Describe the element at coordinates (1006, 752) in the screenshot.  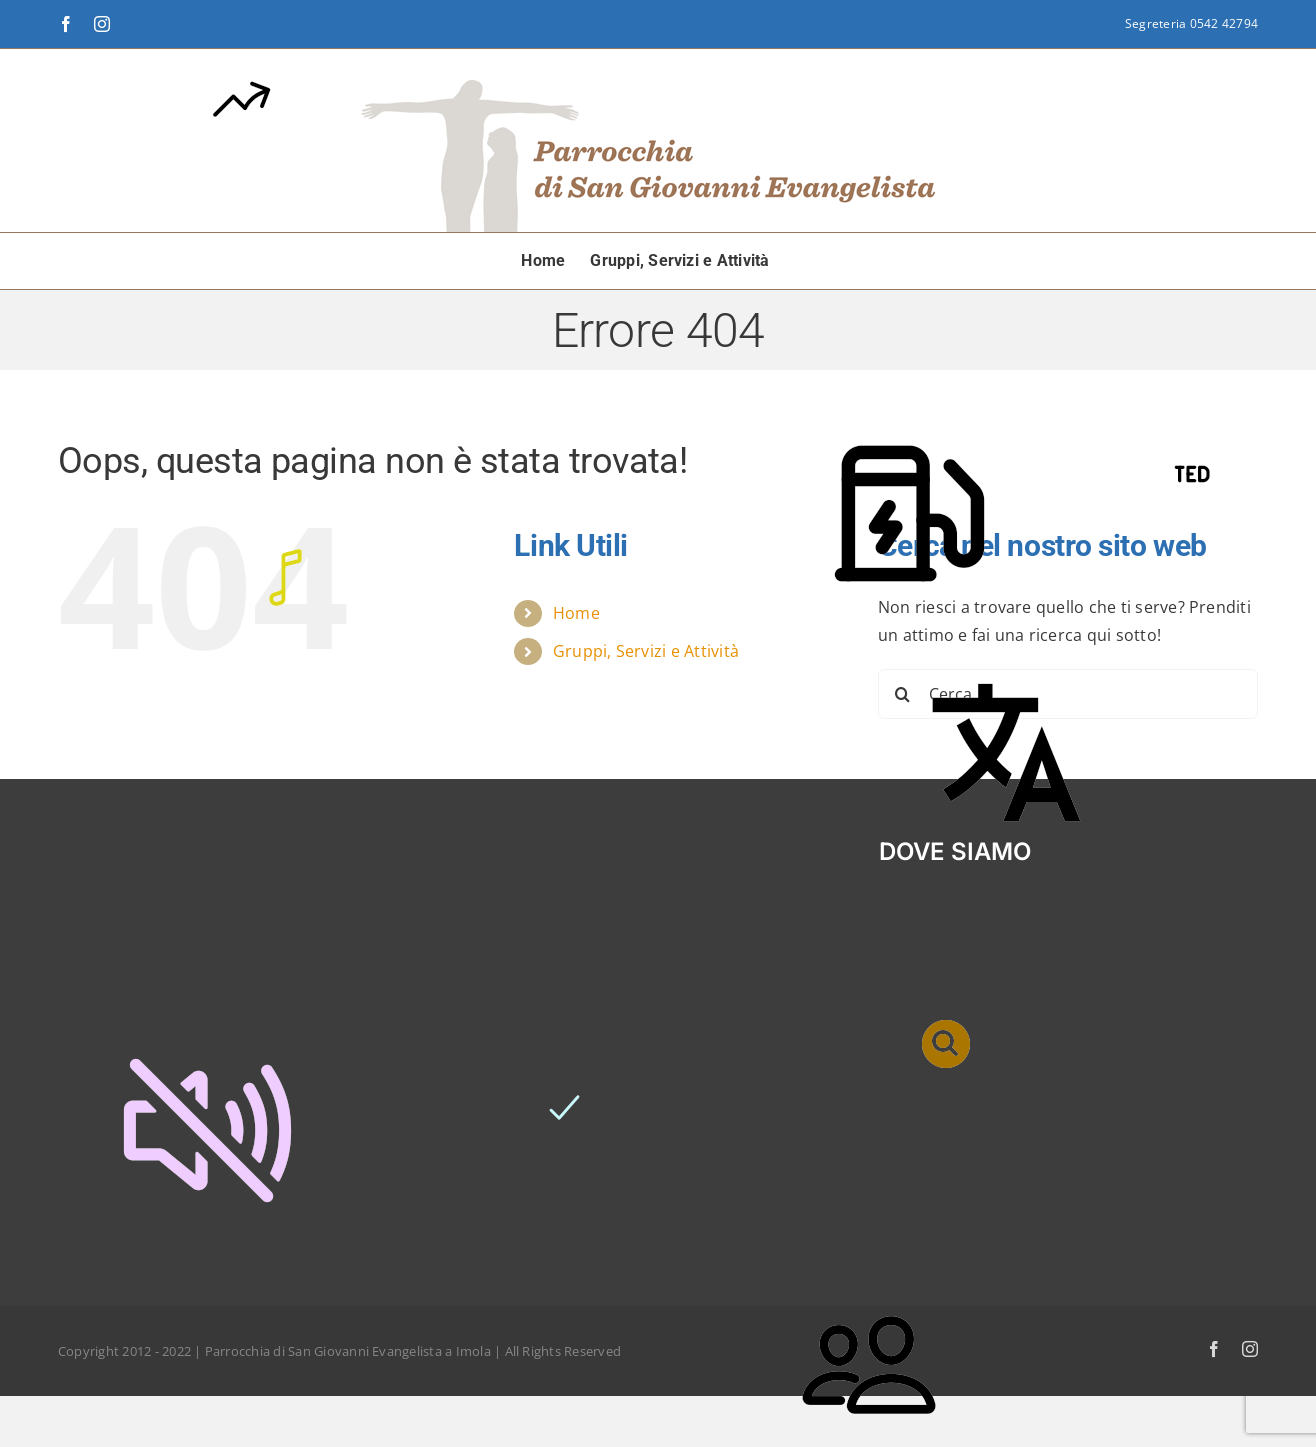
I see `change language settings` at that location.